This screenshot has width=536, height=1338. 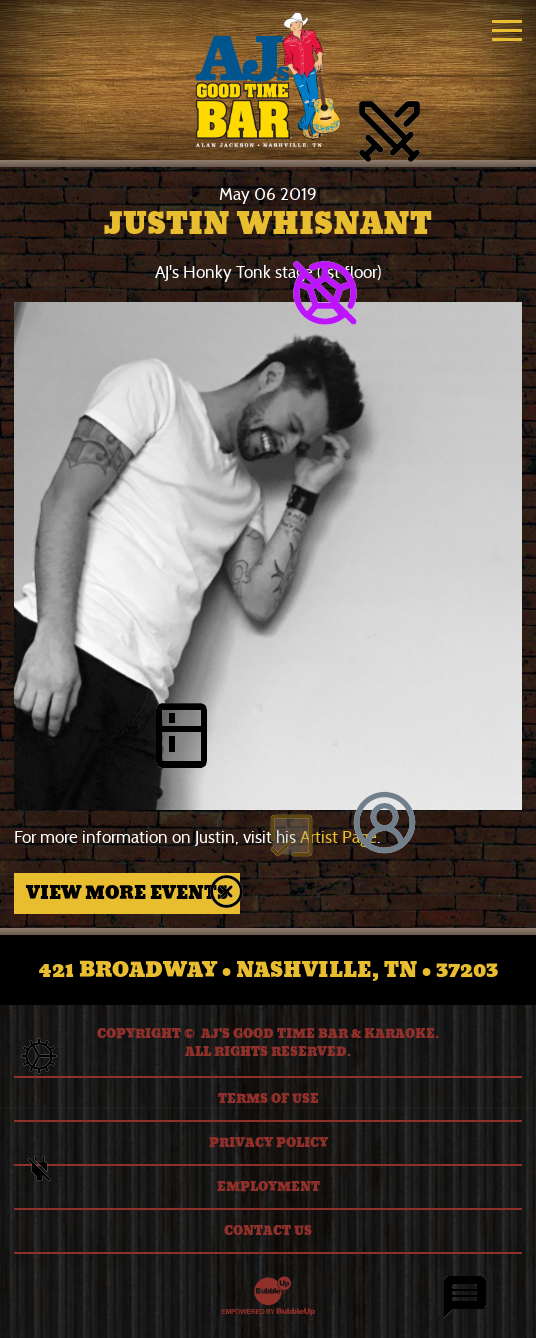 What do you see at coordinates (181, 735) in the screenshot?
I see `access kitchen appliances or settings` at bounding box center [181, 735].